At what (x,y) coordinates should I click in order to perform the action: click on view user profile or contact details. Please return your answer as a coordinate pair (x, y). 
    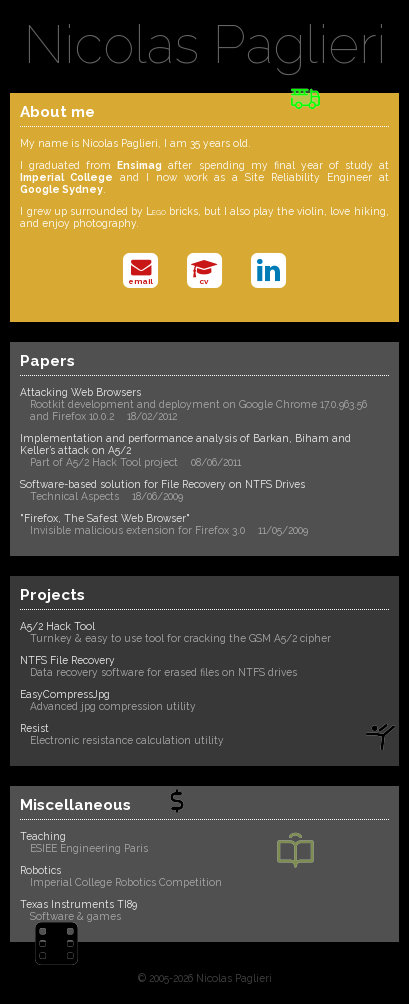
    Looking at the image, I should click on (295, 849).